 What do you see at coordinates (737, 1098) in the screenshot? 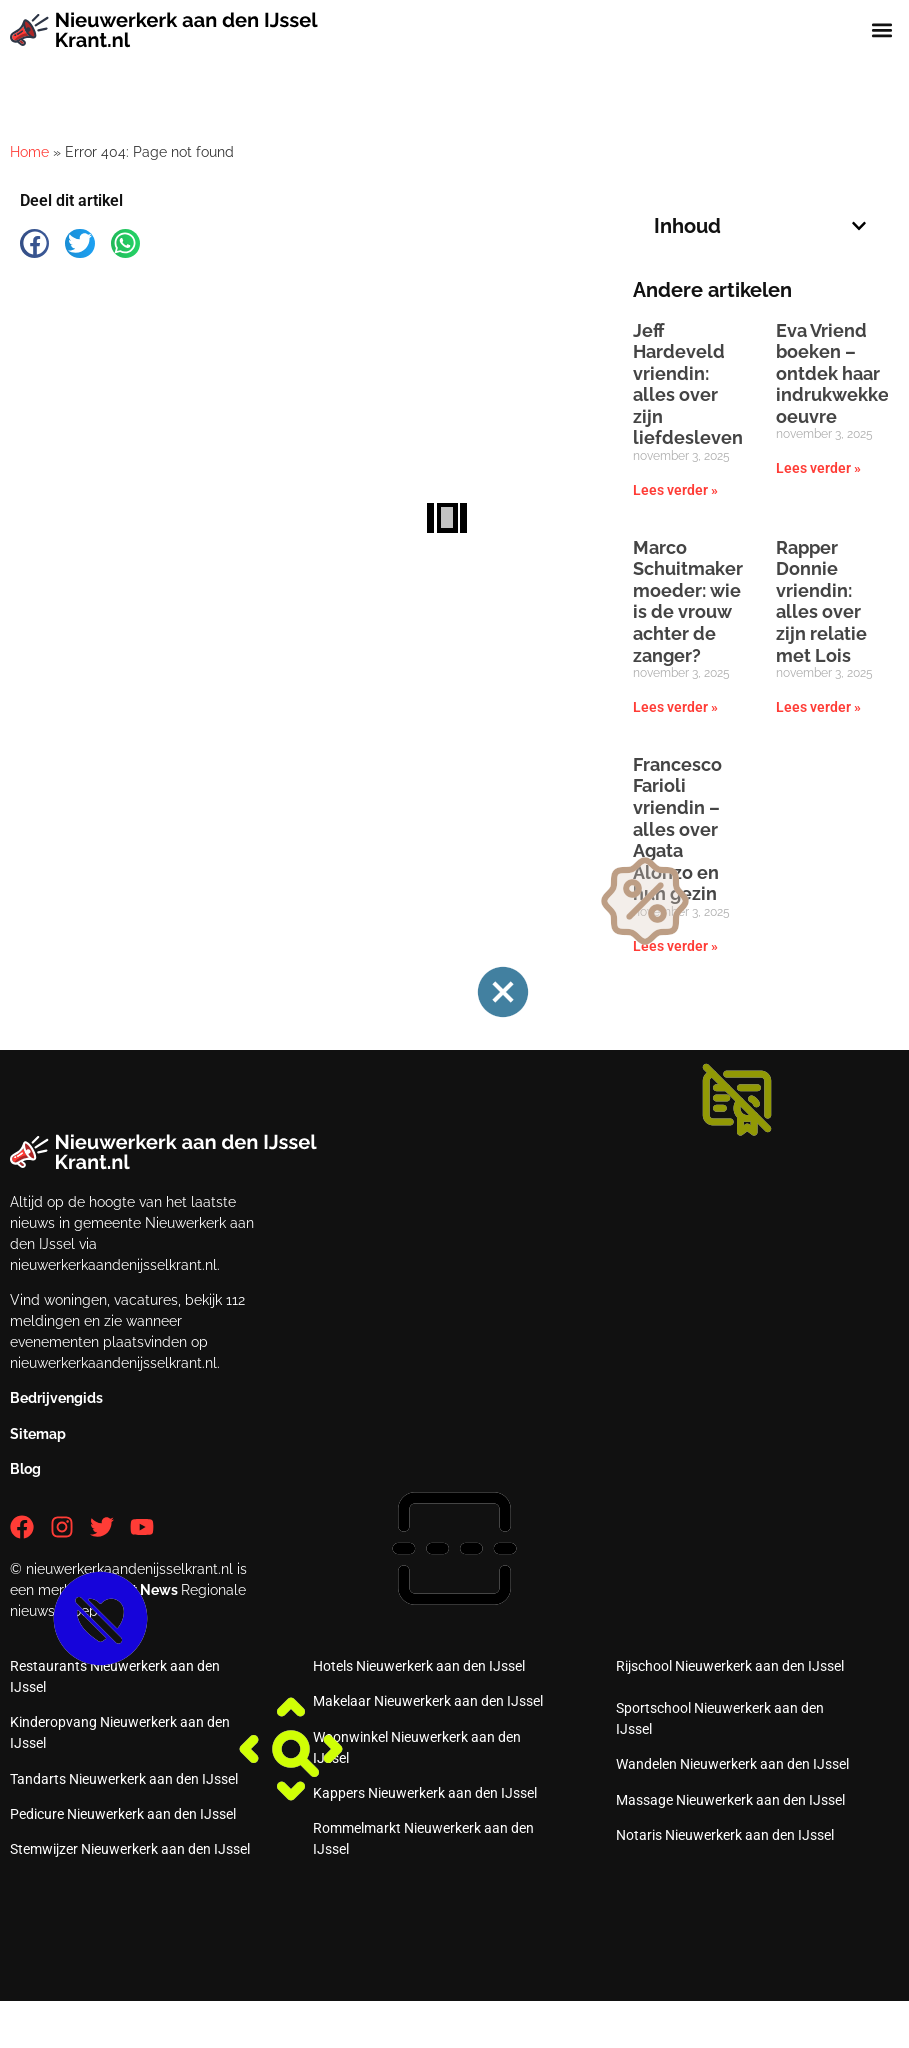
I see `certificate or credential is unavailable` at bounding box center [737, 1098].